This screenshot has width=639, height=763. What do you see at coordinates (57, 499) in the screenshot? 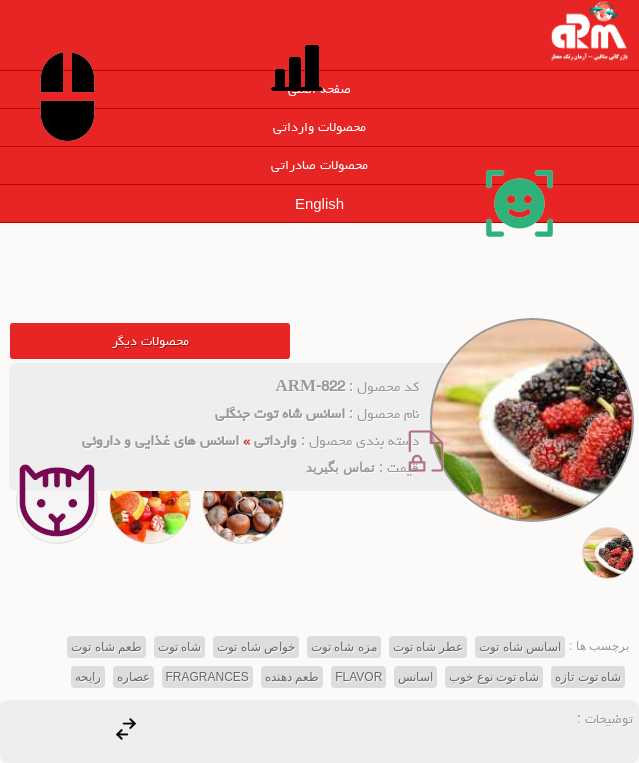
I see `view pet or animal-related content` at bounding box center [57, 499].